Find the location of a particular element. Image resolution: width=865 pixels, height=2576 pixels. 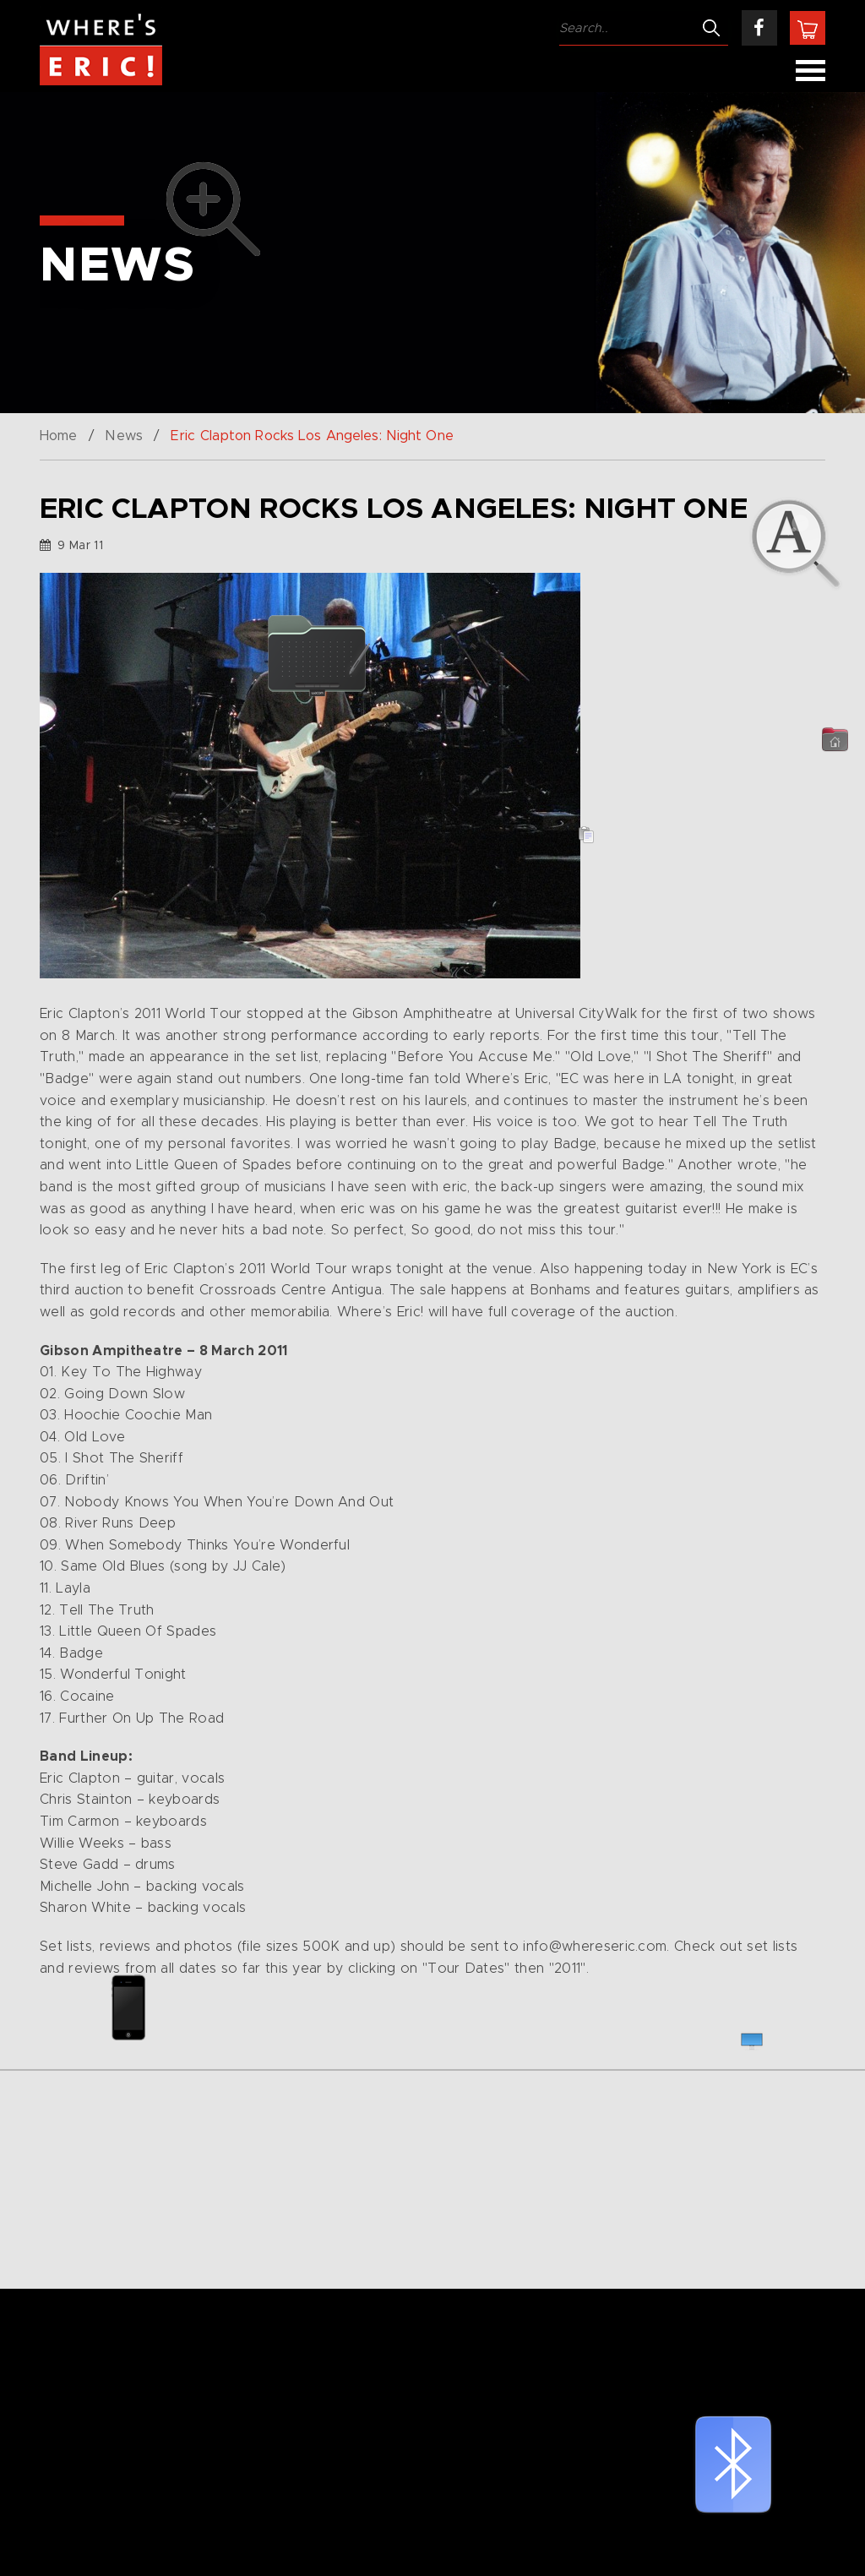

iPhone device icon is located at coordinates (128, 2007).